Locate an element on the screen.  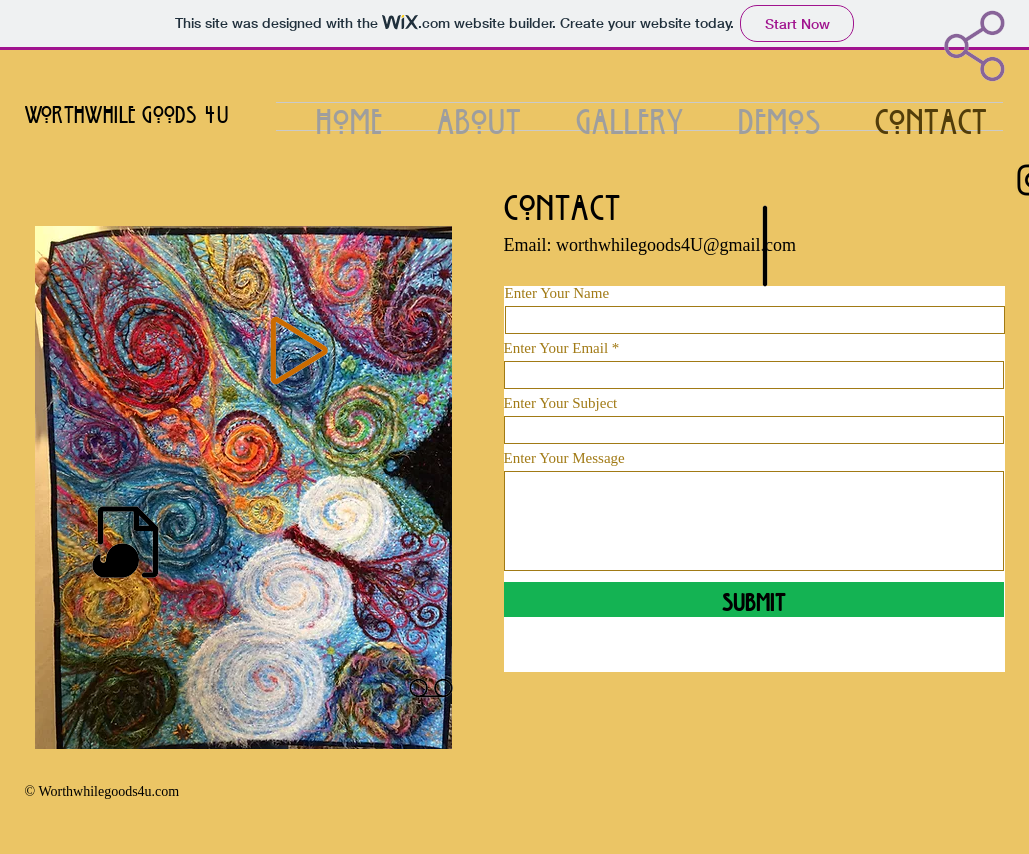
access cloud-synced files is located at coordinates (128, 542).